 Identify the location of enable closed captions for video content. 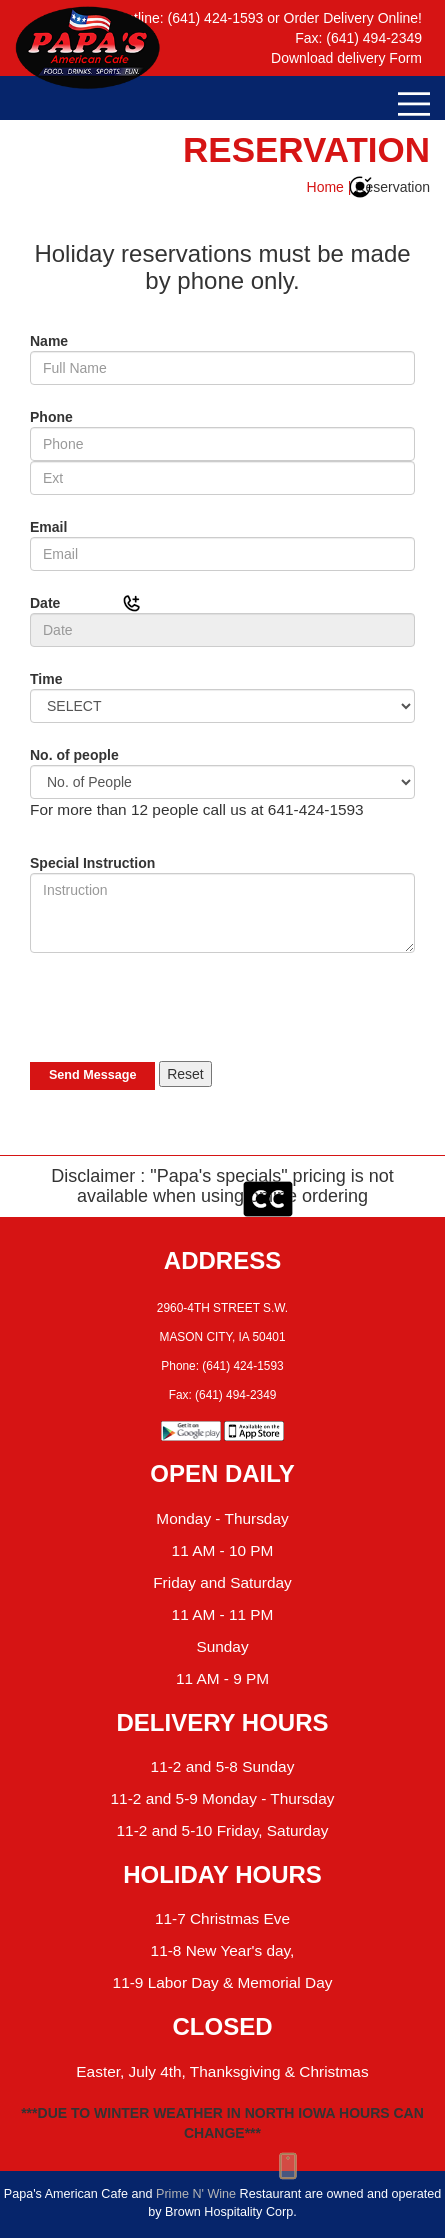
(268, 1199).